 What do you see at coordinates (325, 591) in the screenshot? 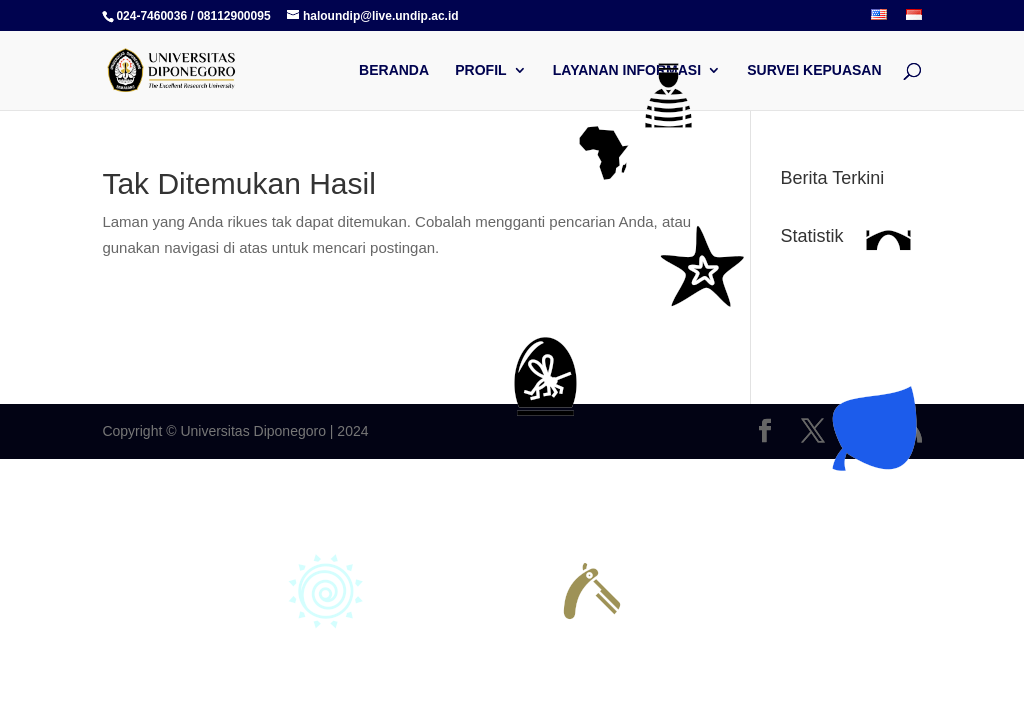
I see `ubisoft game launcher or storefront` at bounding box center [325, 591].